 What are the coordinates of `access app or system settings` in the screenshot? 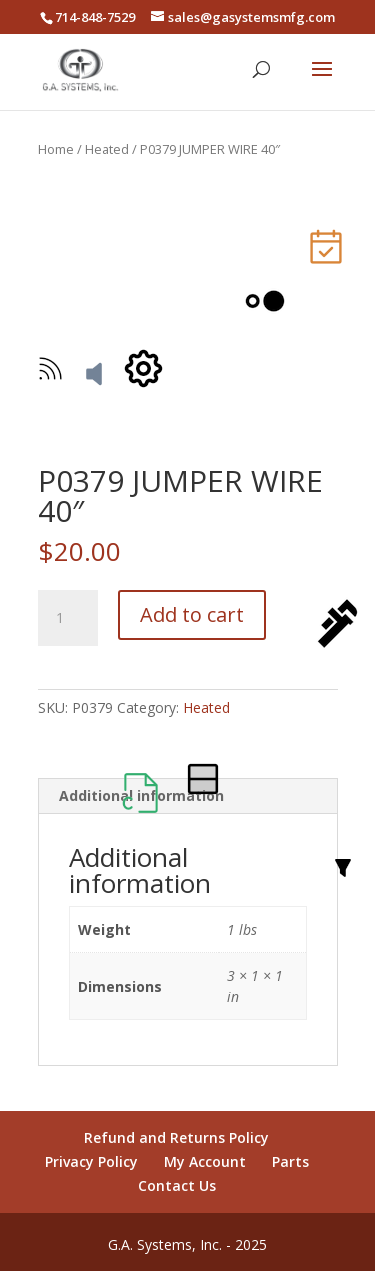 It's located at (143, 368).